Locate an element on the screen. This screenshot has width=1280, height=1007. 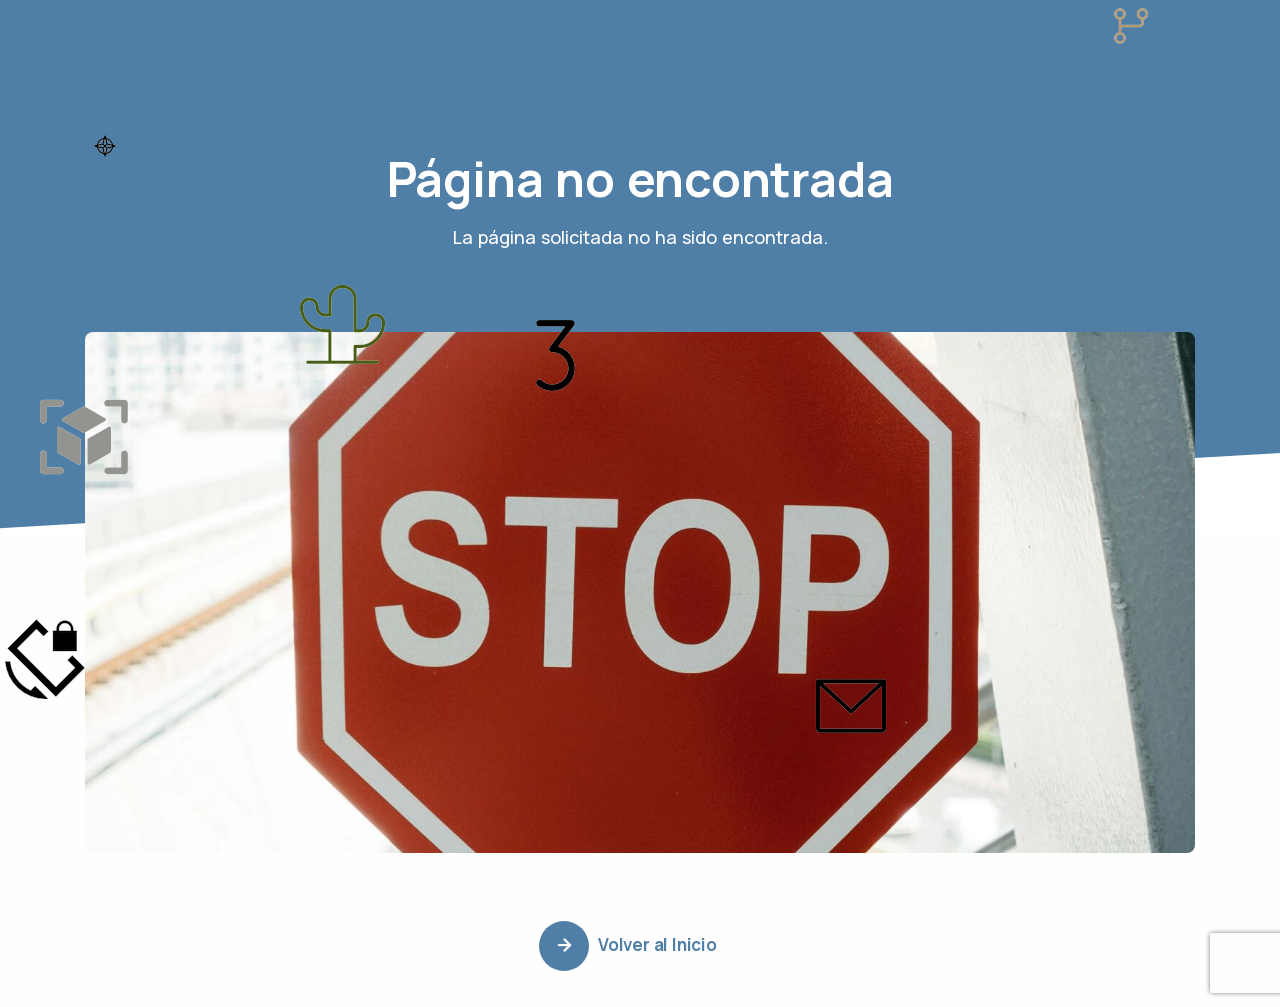
lock screen rotation to current orientation is located at coordinates (46, 658).